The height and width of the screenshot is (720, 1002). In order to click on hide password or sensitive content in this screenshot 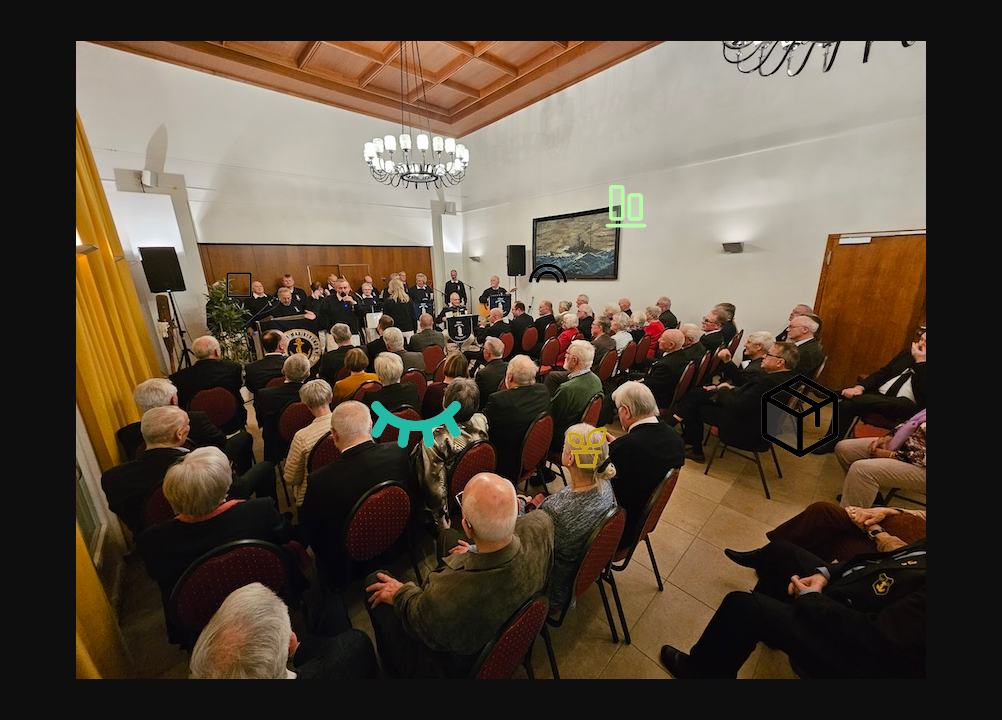, I will do `click(416, 416)`.